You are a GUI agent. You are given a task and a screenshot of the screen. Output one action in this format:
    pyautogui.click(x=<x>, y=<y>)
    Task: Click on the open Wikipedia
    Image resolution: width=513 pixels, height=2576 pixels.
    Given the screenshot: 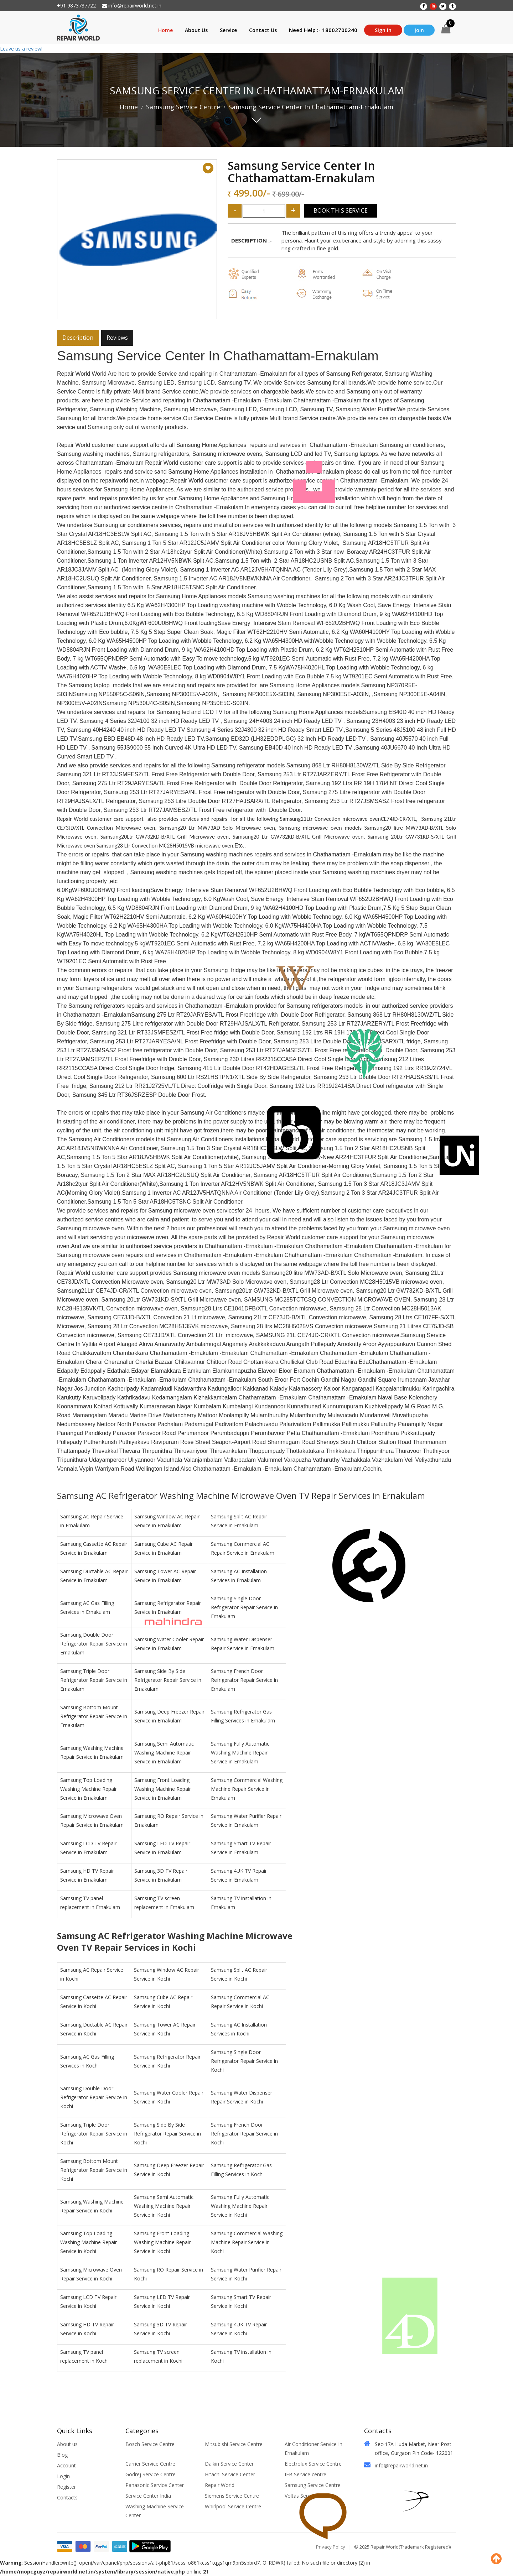 What is the action you would take?
    pyautogui.click(x=295, y=978)
    